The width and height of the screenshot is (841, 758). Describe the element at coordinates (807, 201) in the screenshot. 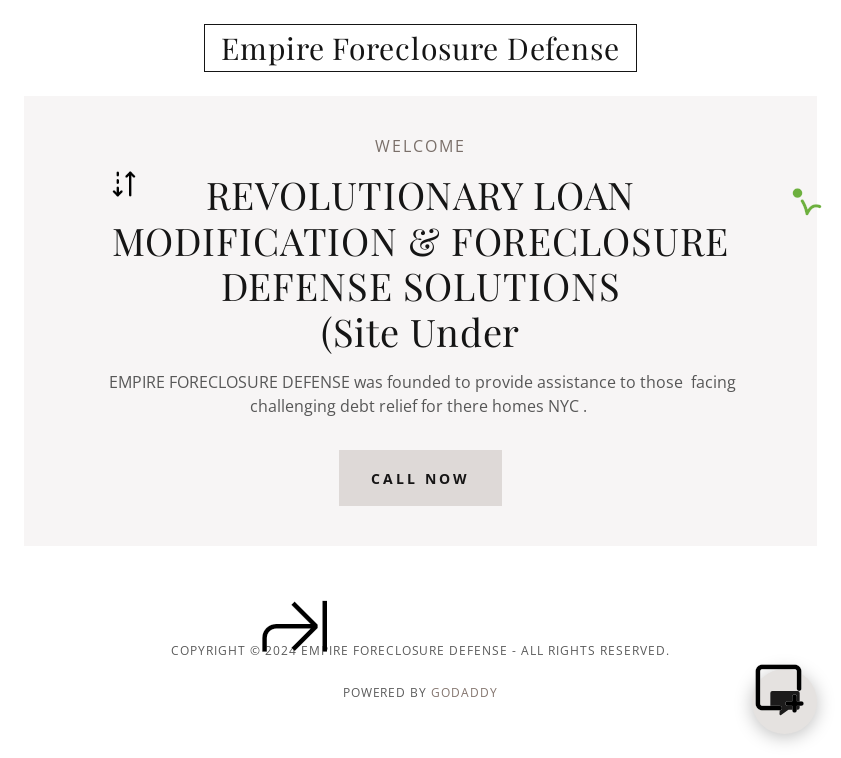

I see `navigate back or return to previous screen` at that location.